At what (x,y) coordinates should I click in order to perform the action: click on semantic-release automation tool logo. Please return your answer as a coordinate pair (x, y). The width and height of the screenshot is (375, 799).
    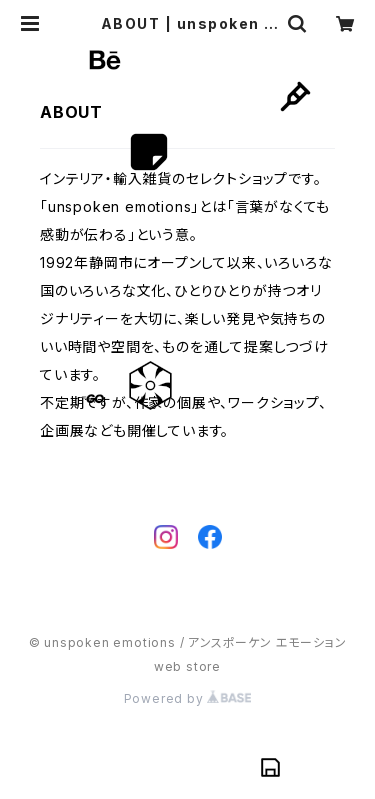
    Looking at the image, I should click on (150, 385).